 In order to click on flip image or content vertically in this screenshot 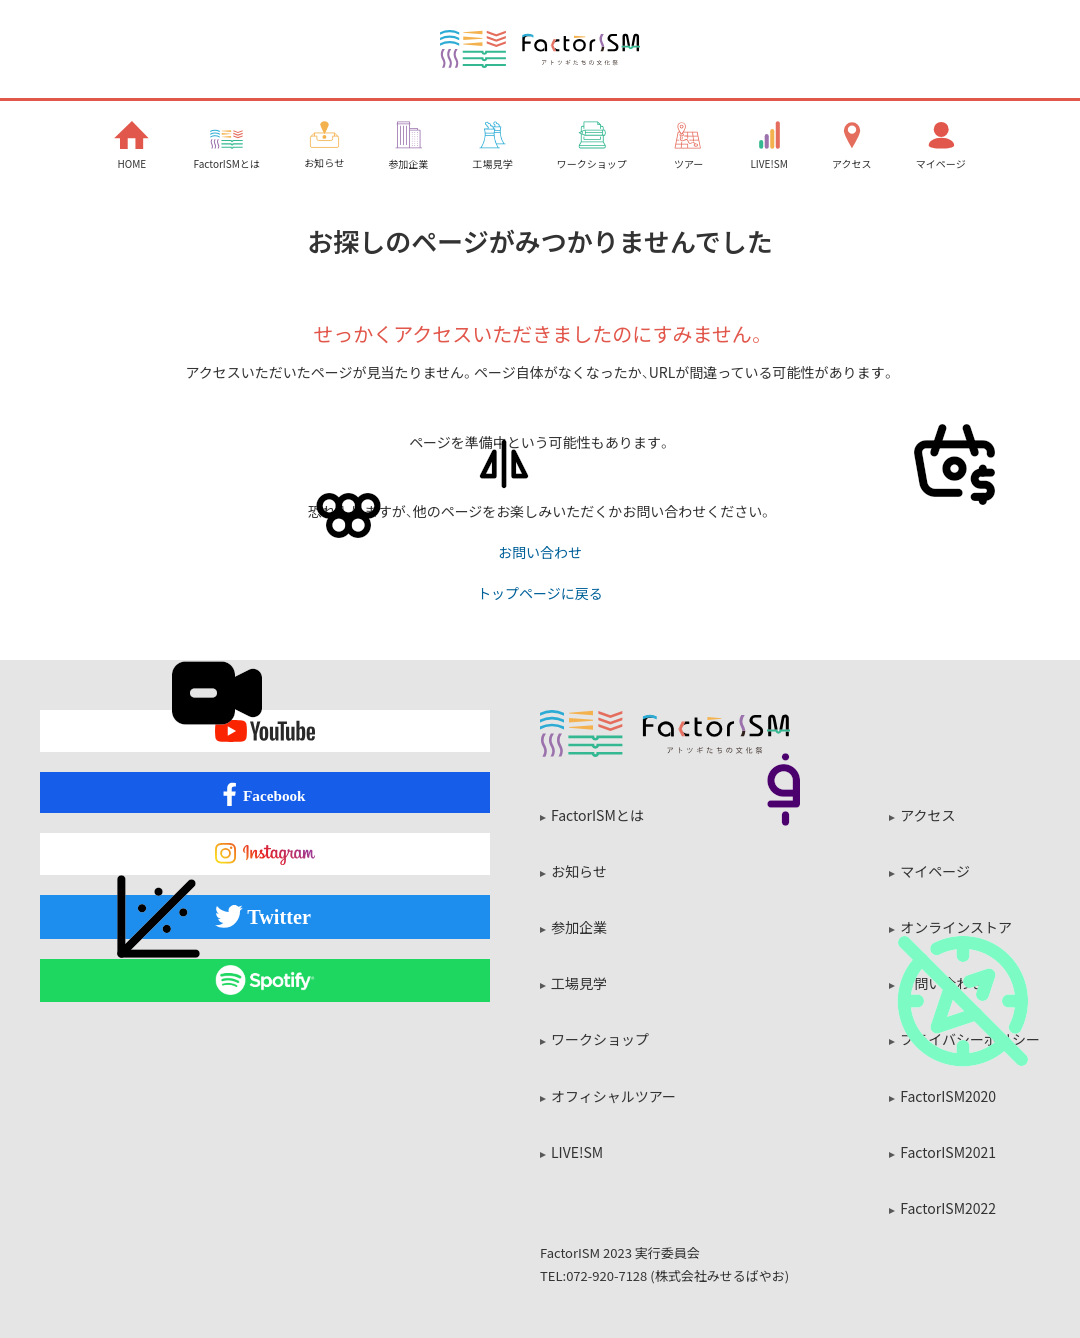, I will do `click(504, 464)`.